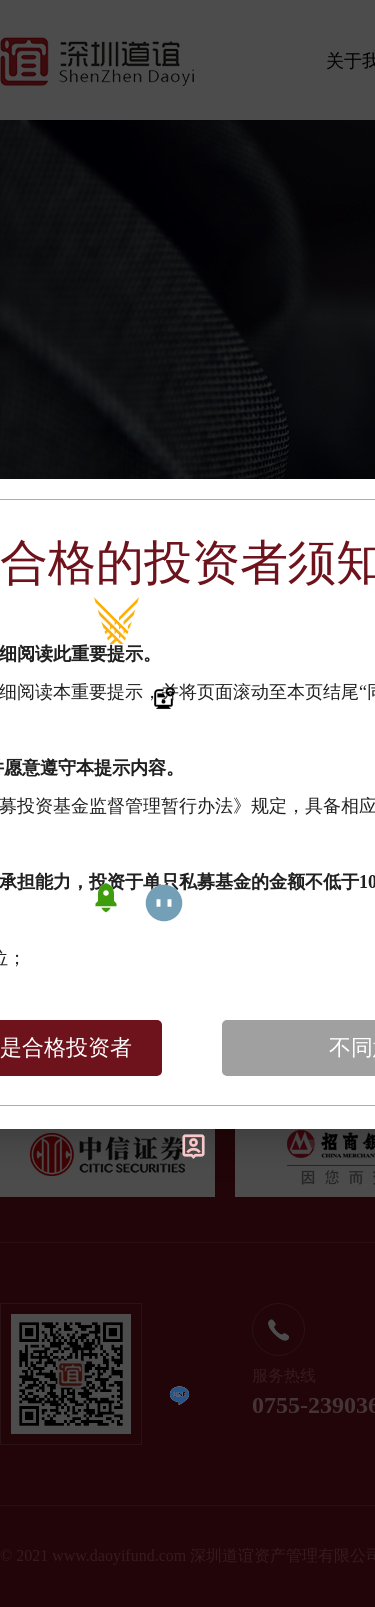 The width and height of the screenshot is (375, 1607). Describe the element at coordinates (193, 1145) in the screenshot. I see `view profile location or address` at that location.